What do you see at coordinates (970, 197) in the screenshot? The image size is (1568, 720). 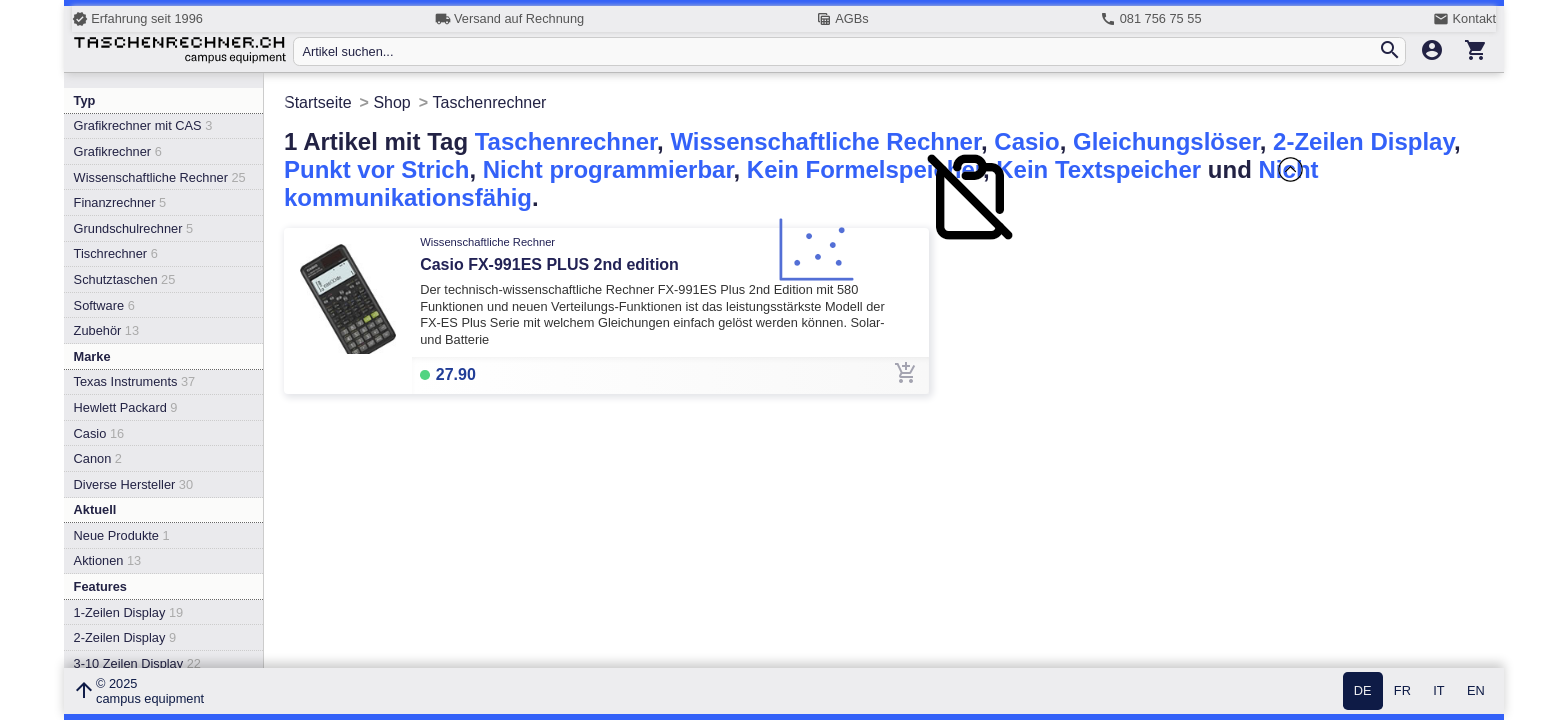 I see `disable report notifications` at bounding box center [970, 197].